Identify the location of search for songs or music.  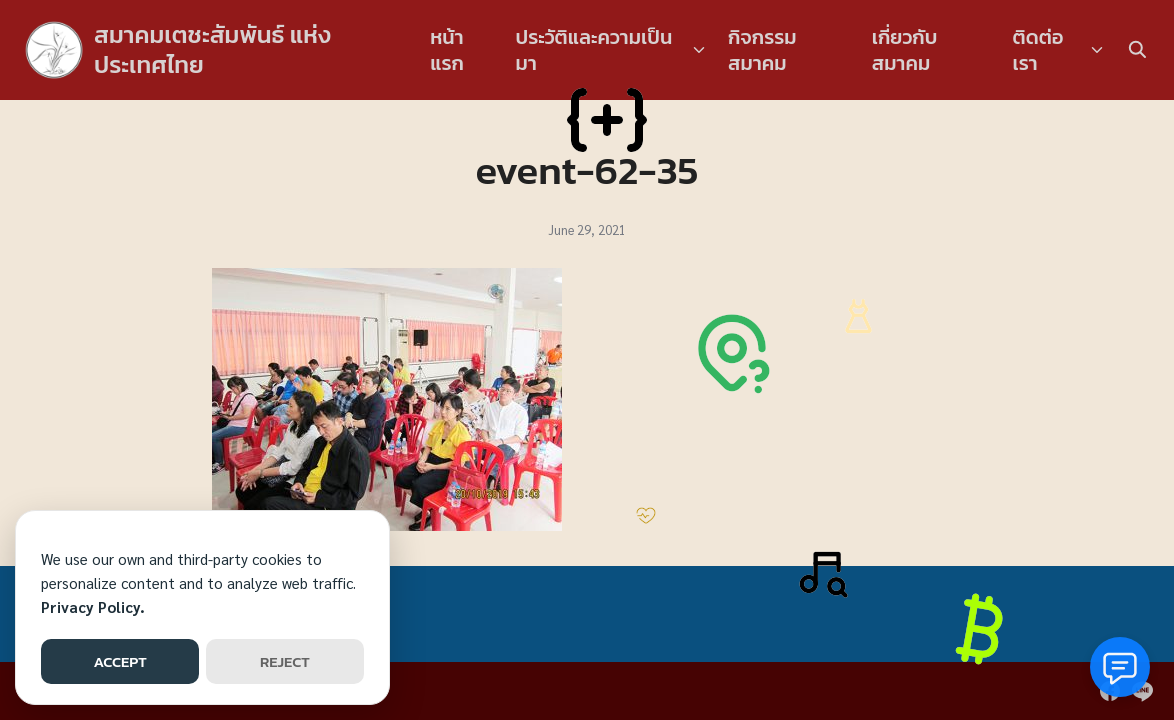
(822, 572).